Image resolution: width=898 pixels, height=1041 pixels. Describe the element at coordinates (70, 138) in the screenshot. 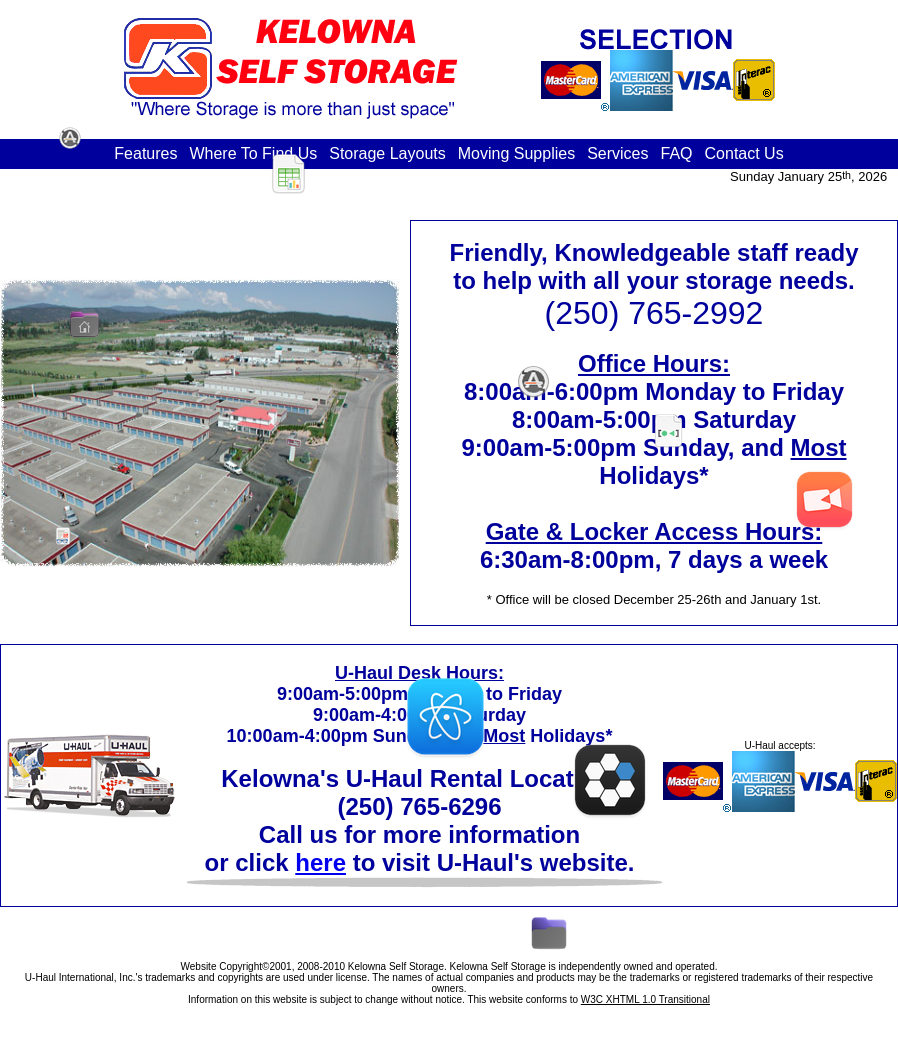

I see `open the software update manager` at that location.